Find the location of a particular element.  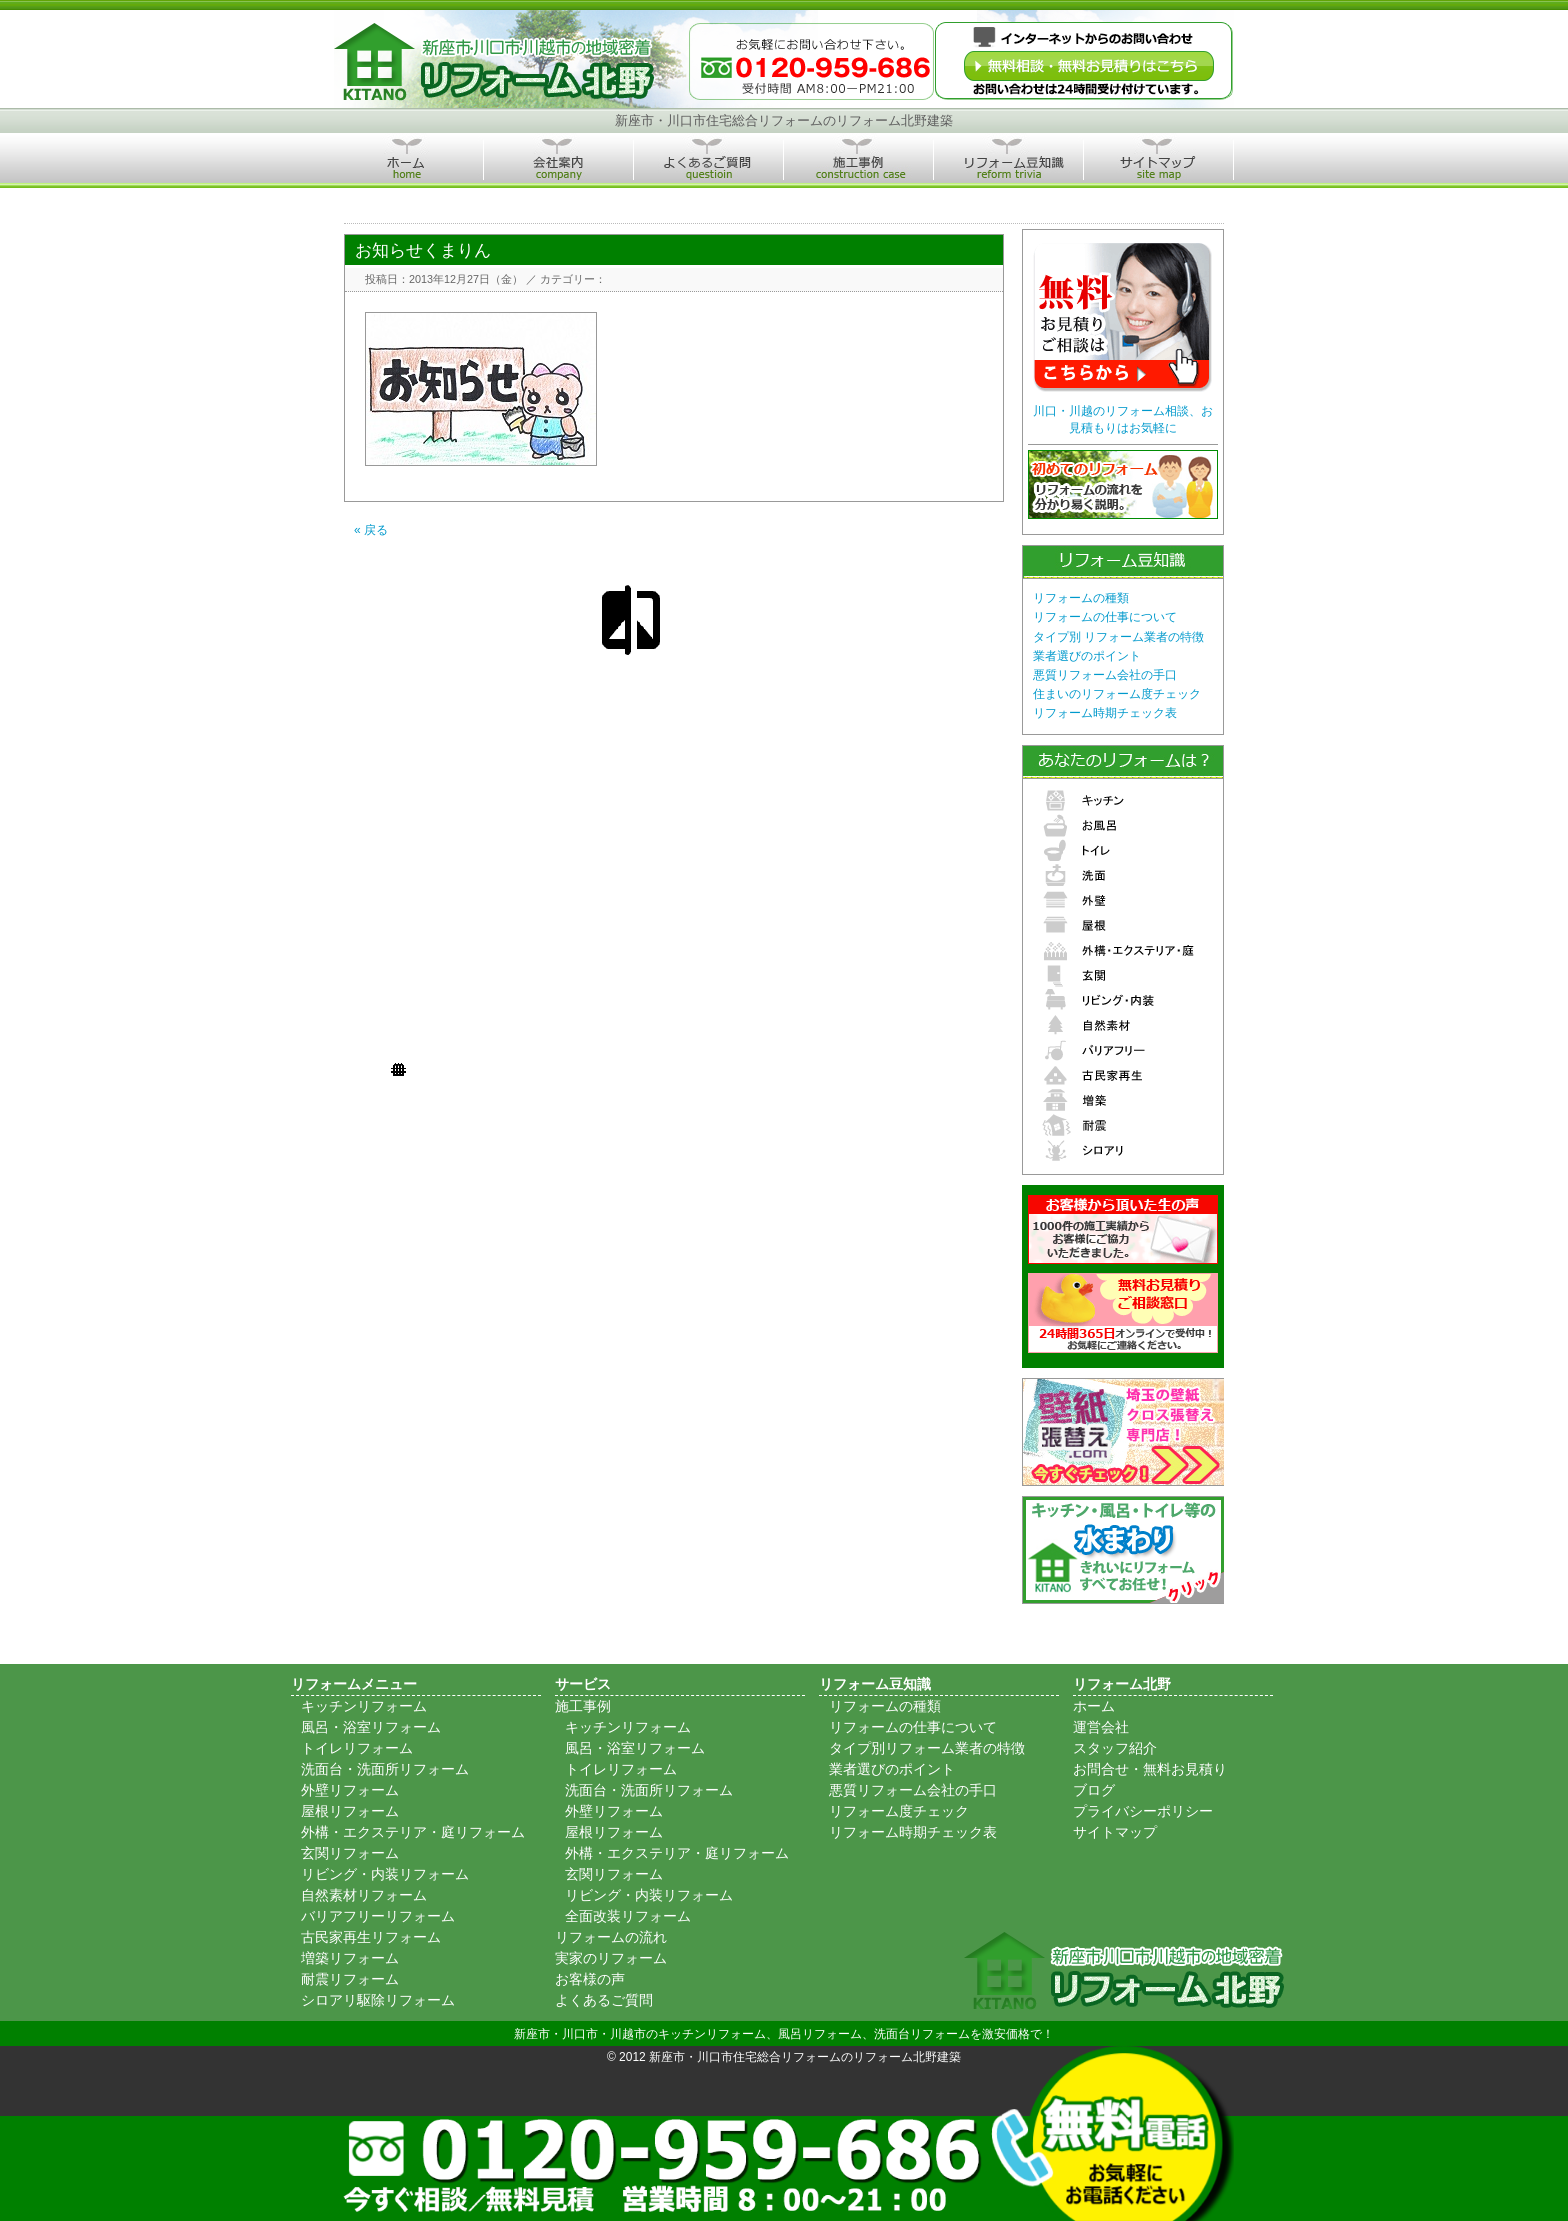

compare two images side by side is located at coordinates (631, 620).